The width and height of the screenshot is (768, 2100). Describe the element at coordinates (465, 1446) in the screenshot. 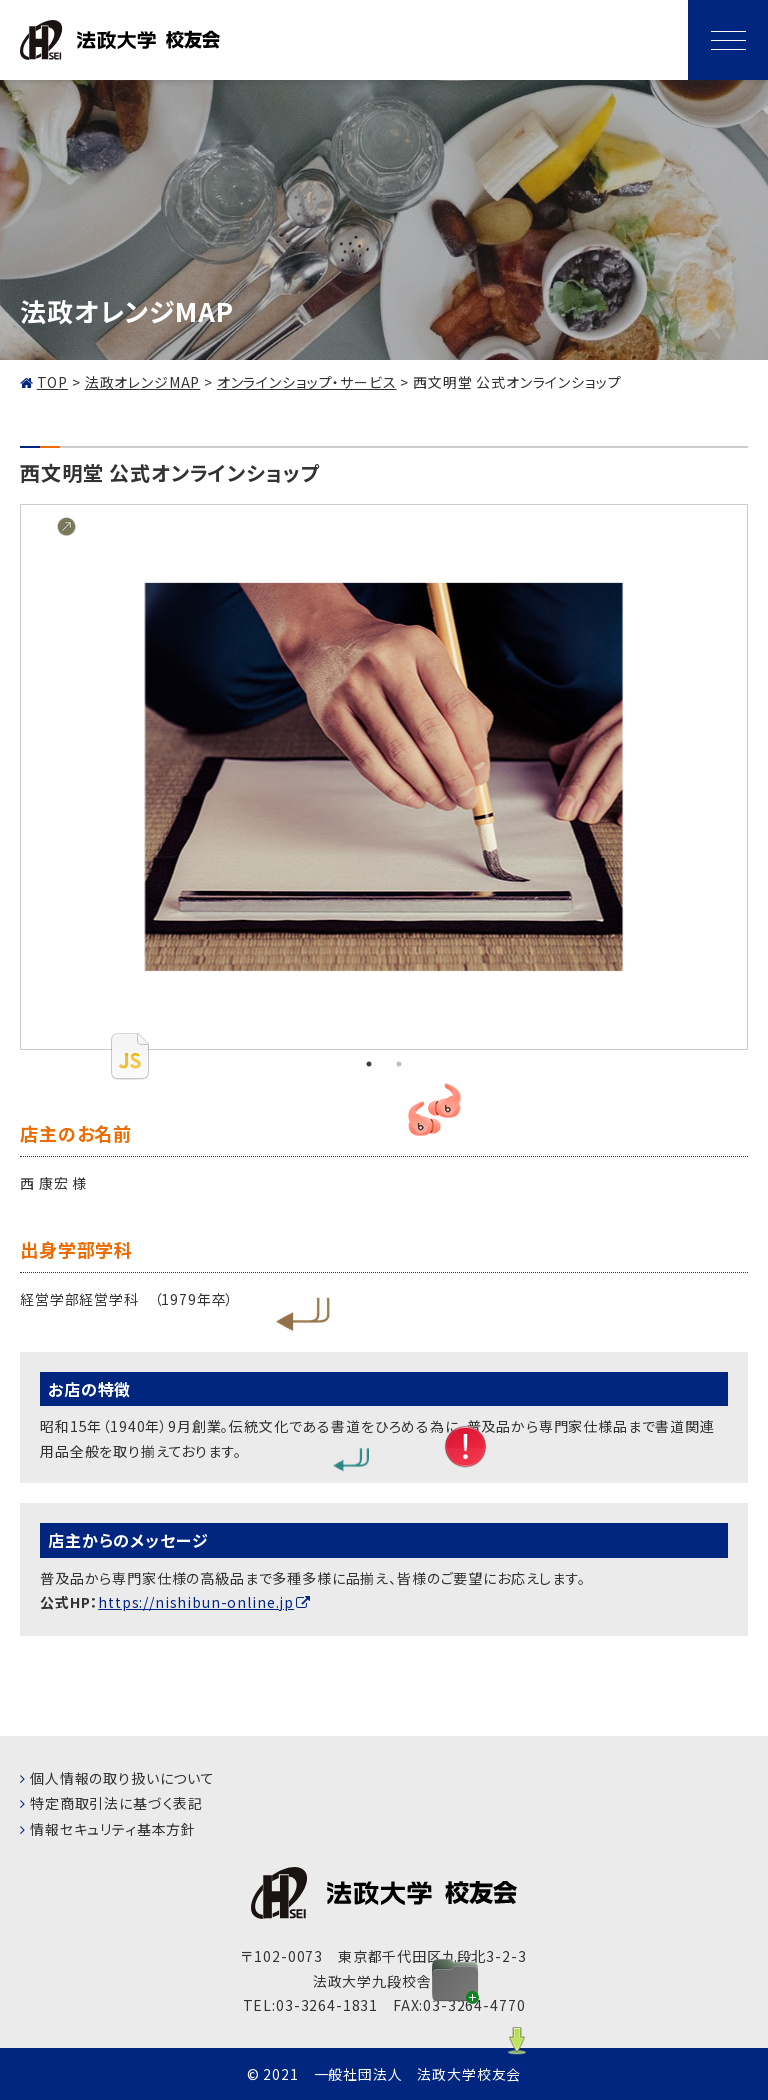

I see `indicates a warning or caution in a dialog` at that location.